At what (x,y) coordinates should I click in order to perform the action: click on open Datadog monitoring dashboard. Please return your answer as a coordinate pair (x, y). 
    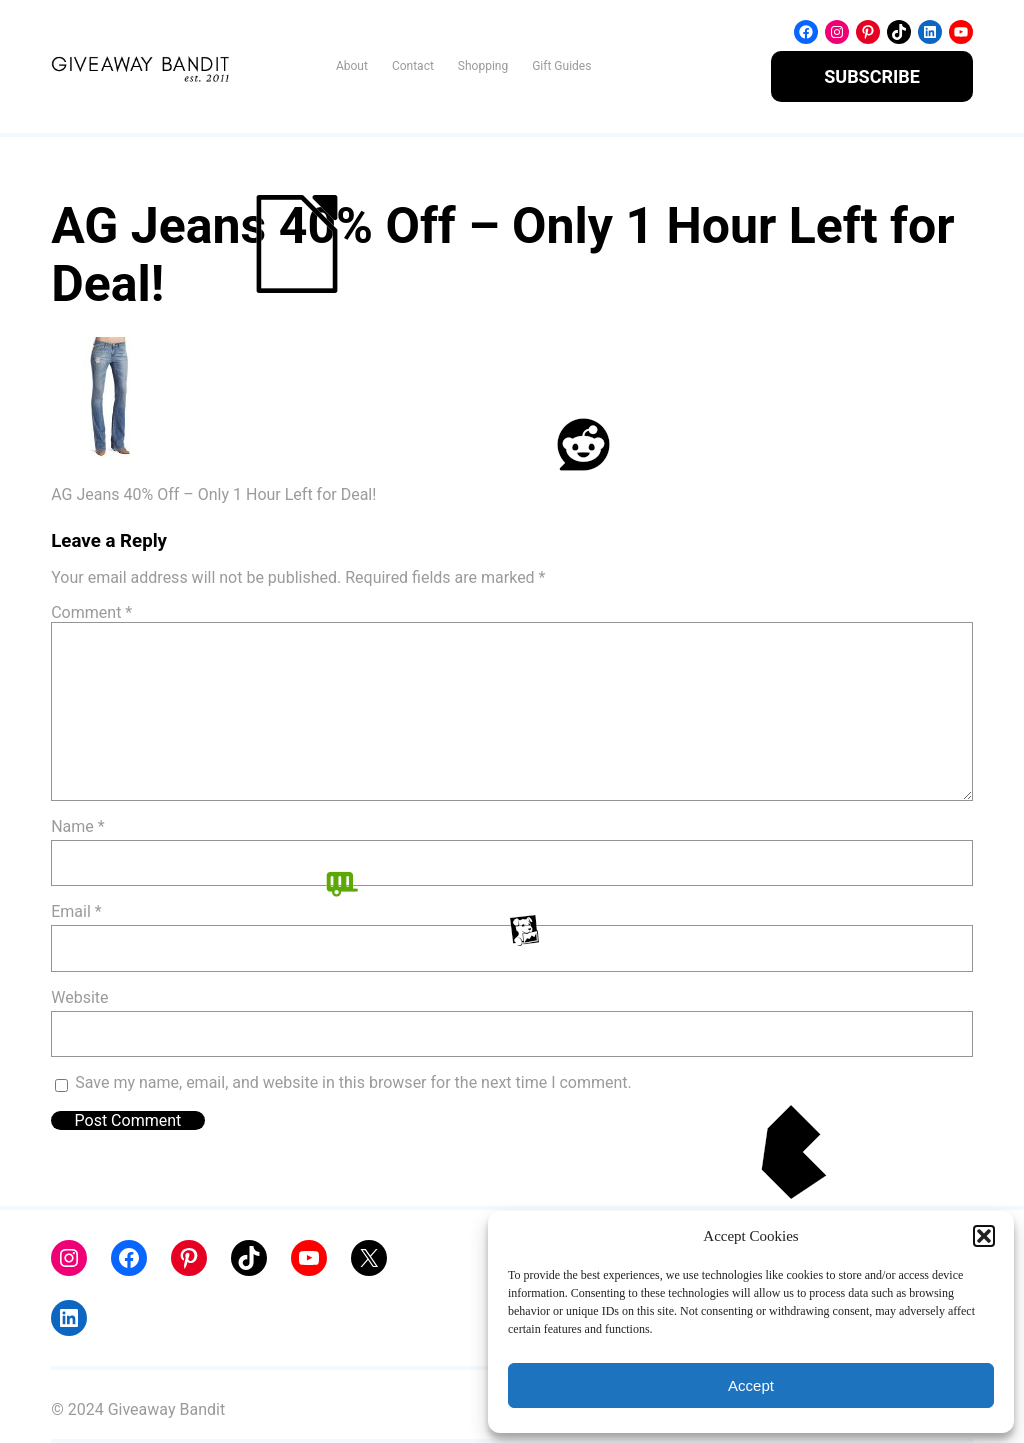
    Looking at the image, I should click on (524, 930).